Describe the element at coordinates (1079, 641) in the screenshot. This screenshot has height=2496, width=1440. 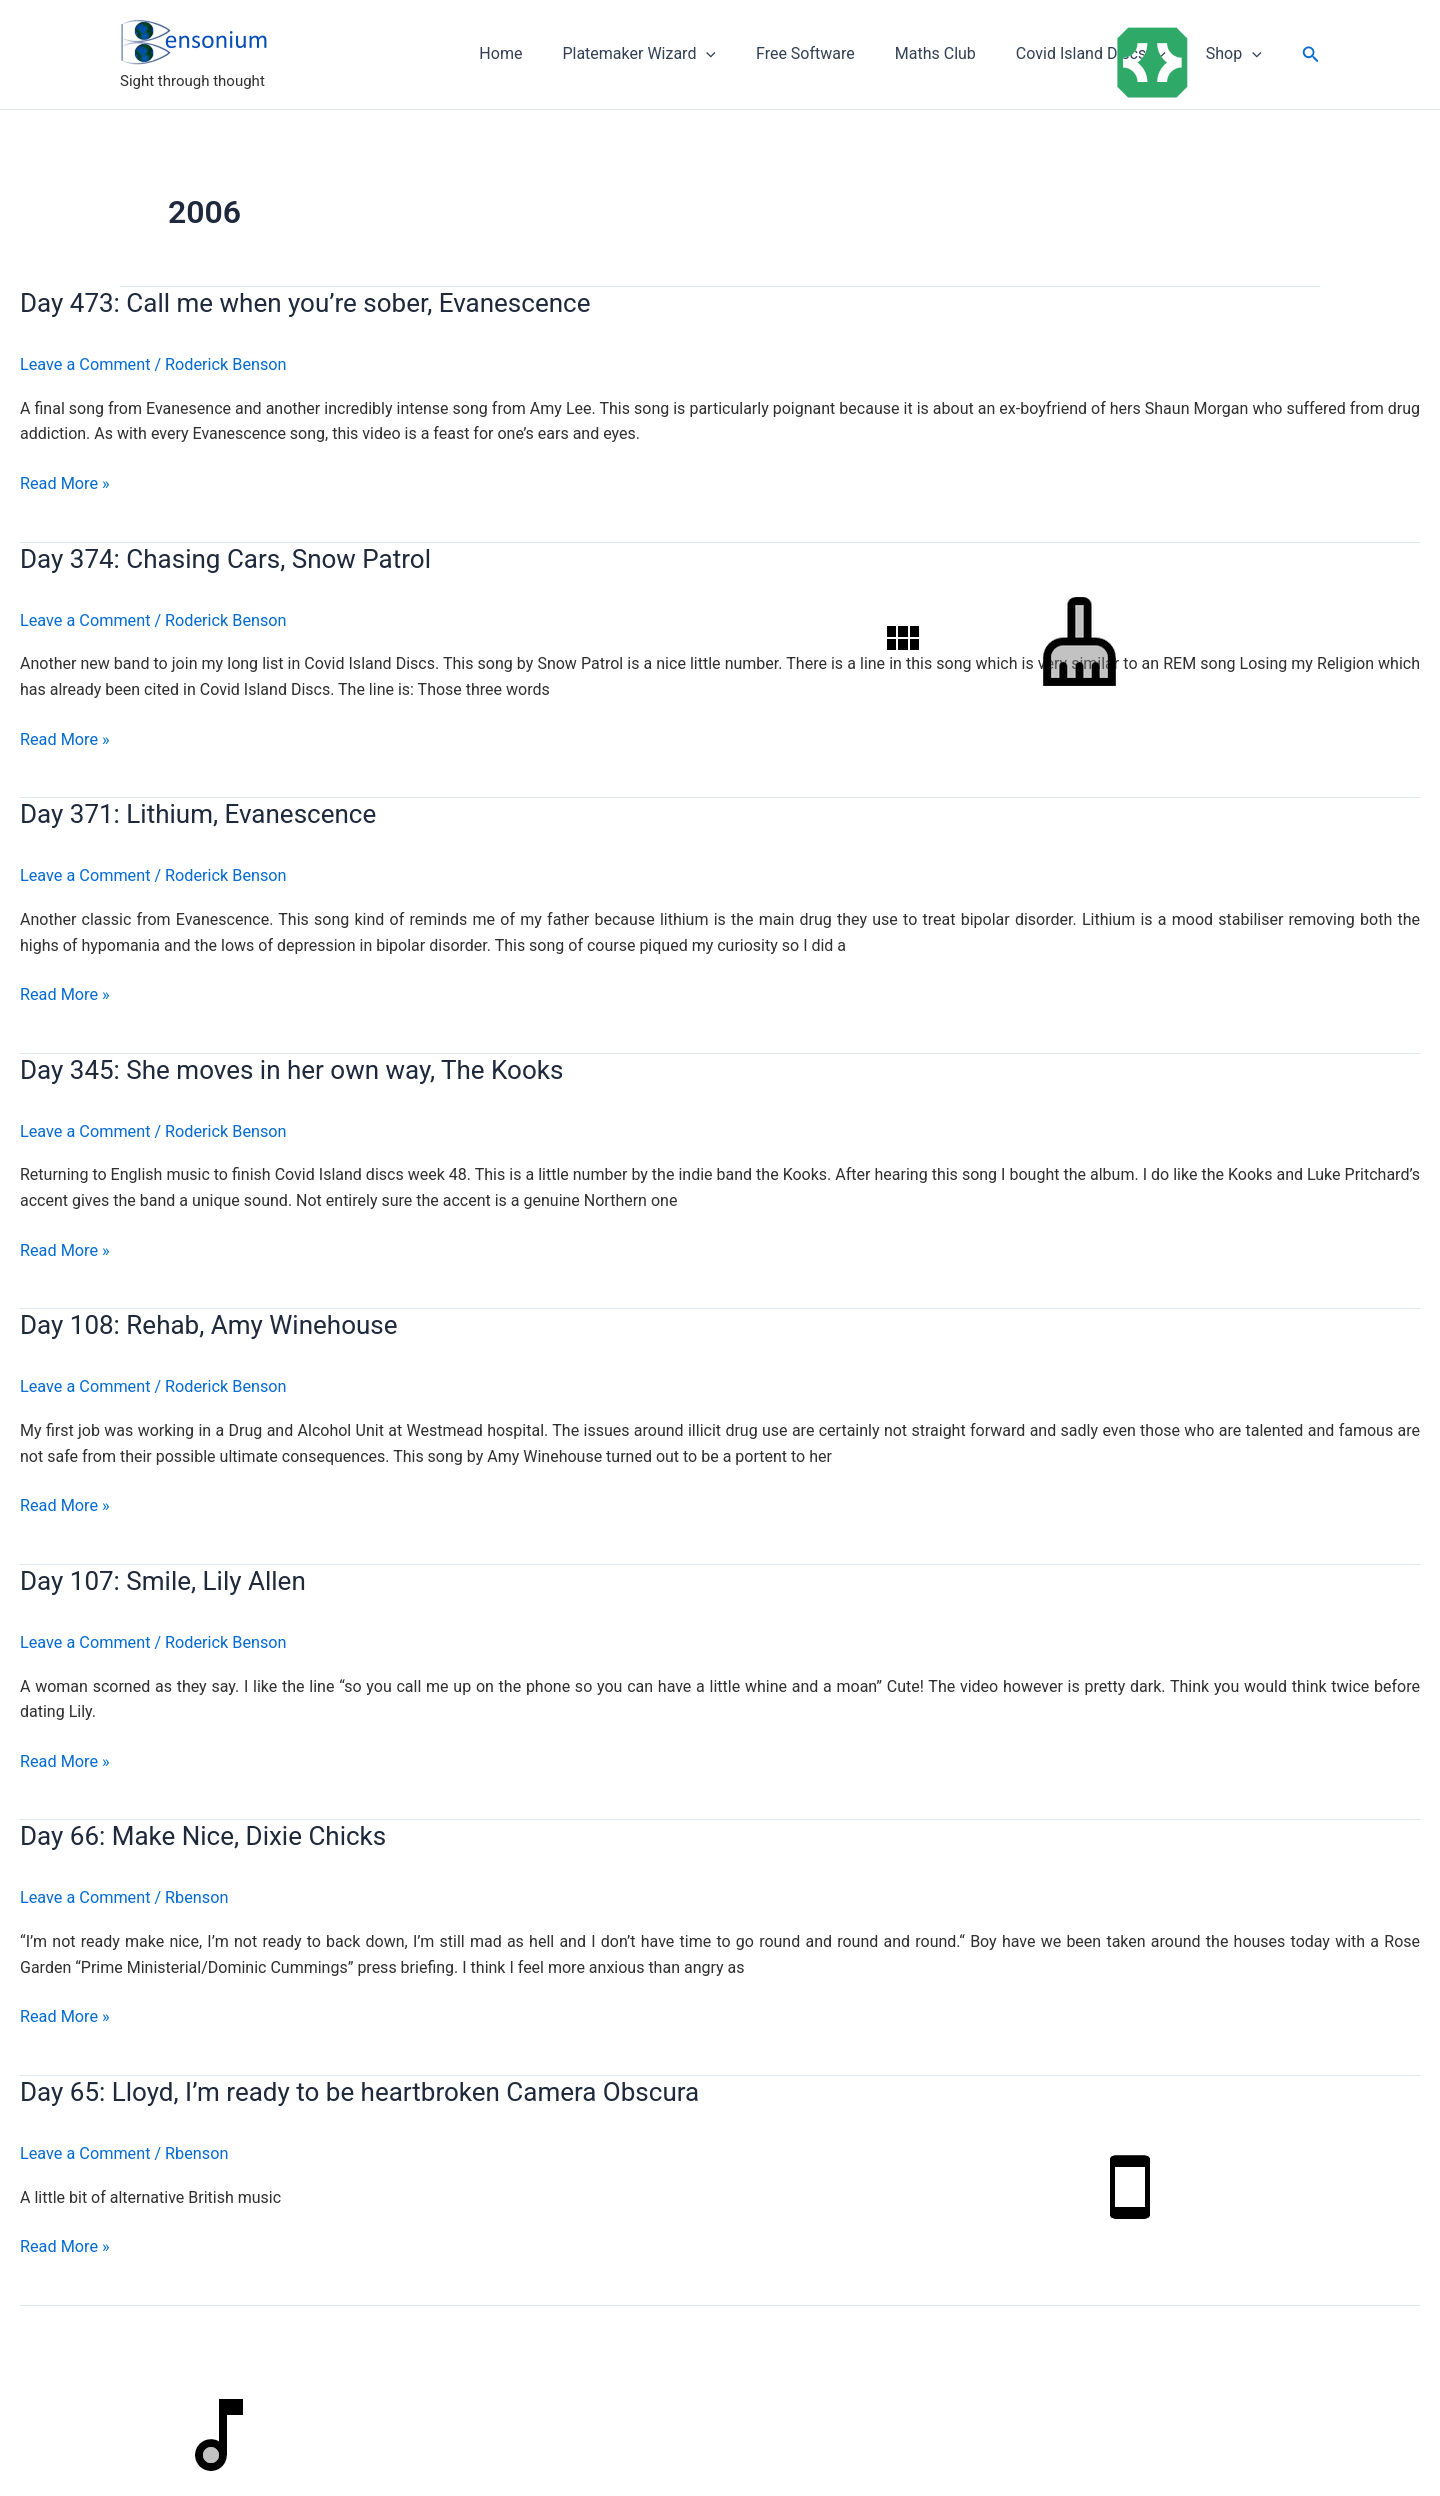
I see `access cleaning or housekeeping services` at that location.